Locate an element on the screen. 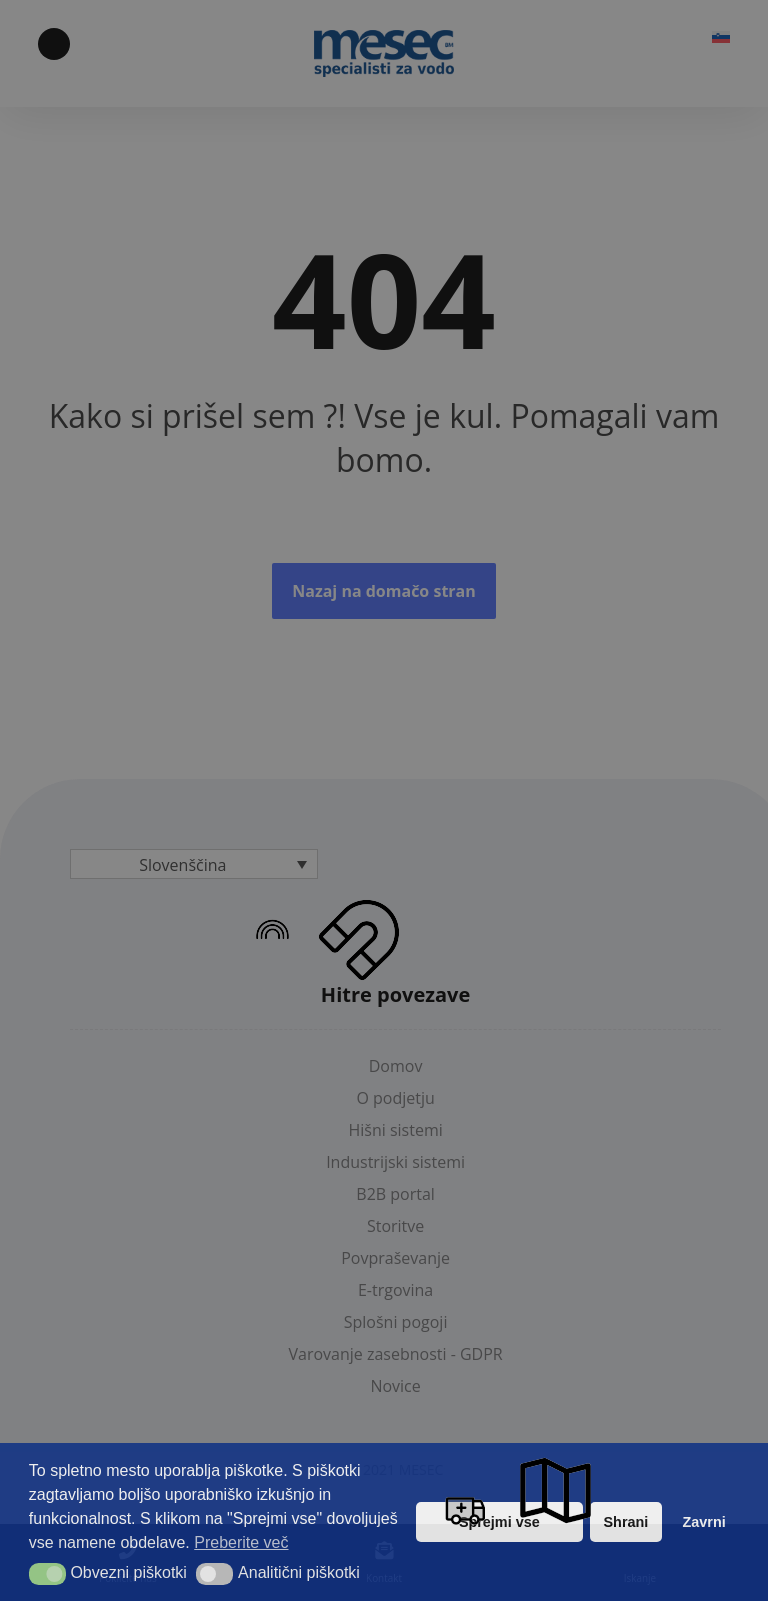 The image size is (768, 1601). open map view is located at coordinates (555, 1490).